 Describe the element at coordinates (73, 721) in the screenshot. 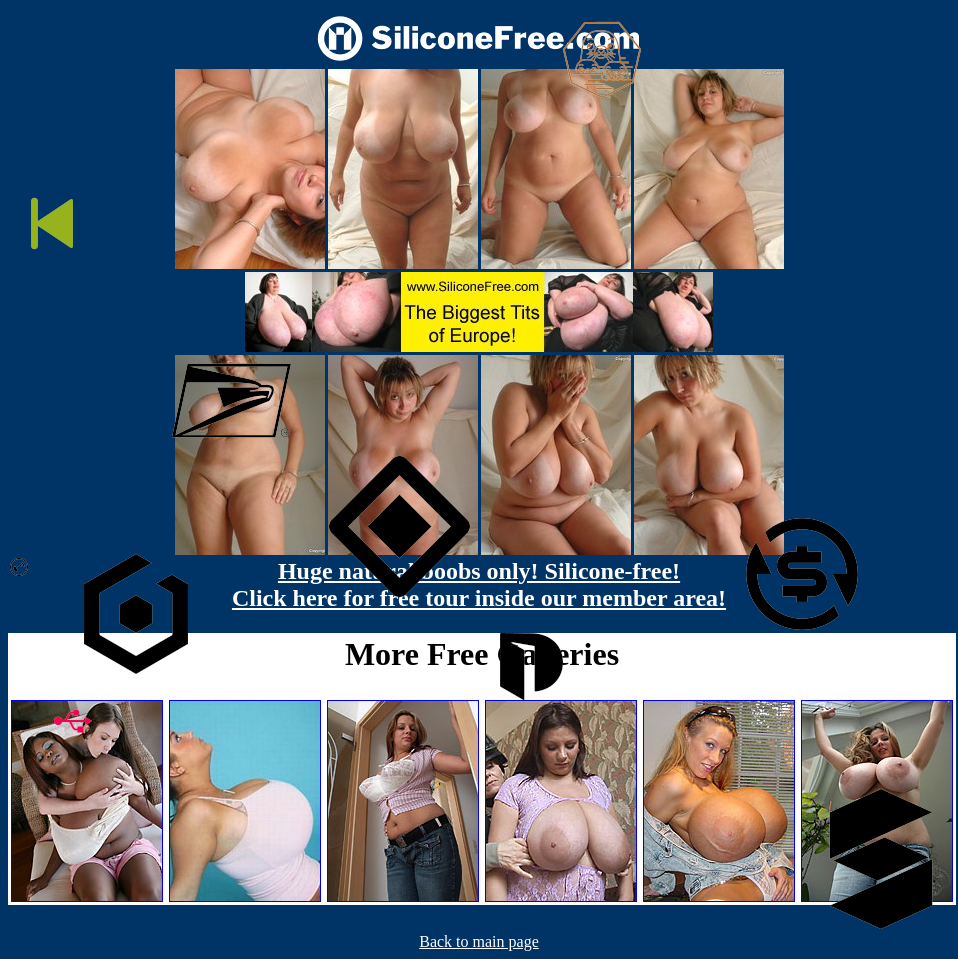

I see `indicates USB connection available` at that location.